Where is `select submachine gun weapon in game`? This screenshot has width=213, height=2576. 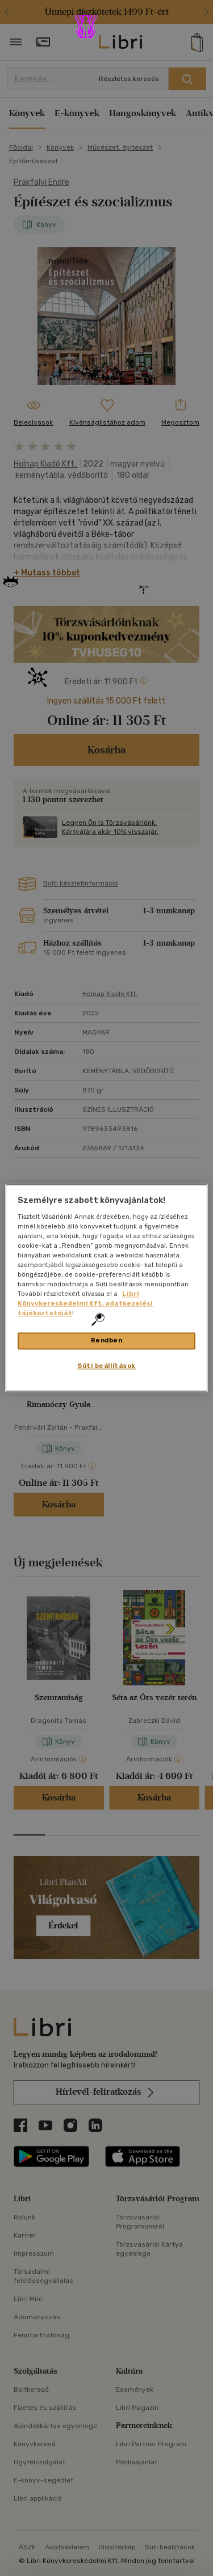
select submachine gun weapon in game is located at coordinates (144, 590).